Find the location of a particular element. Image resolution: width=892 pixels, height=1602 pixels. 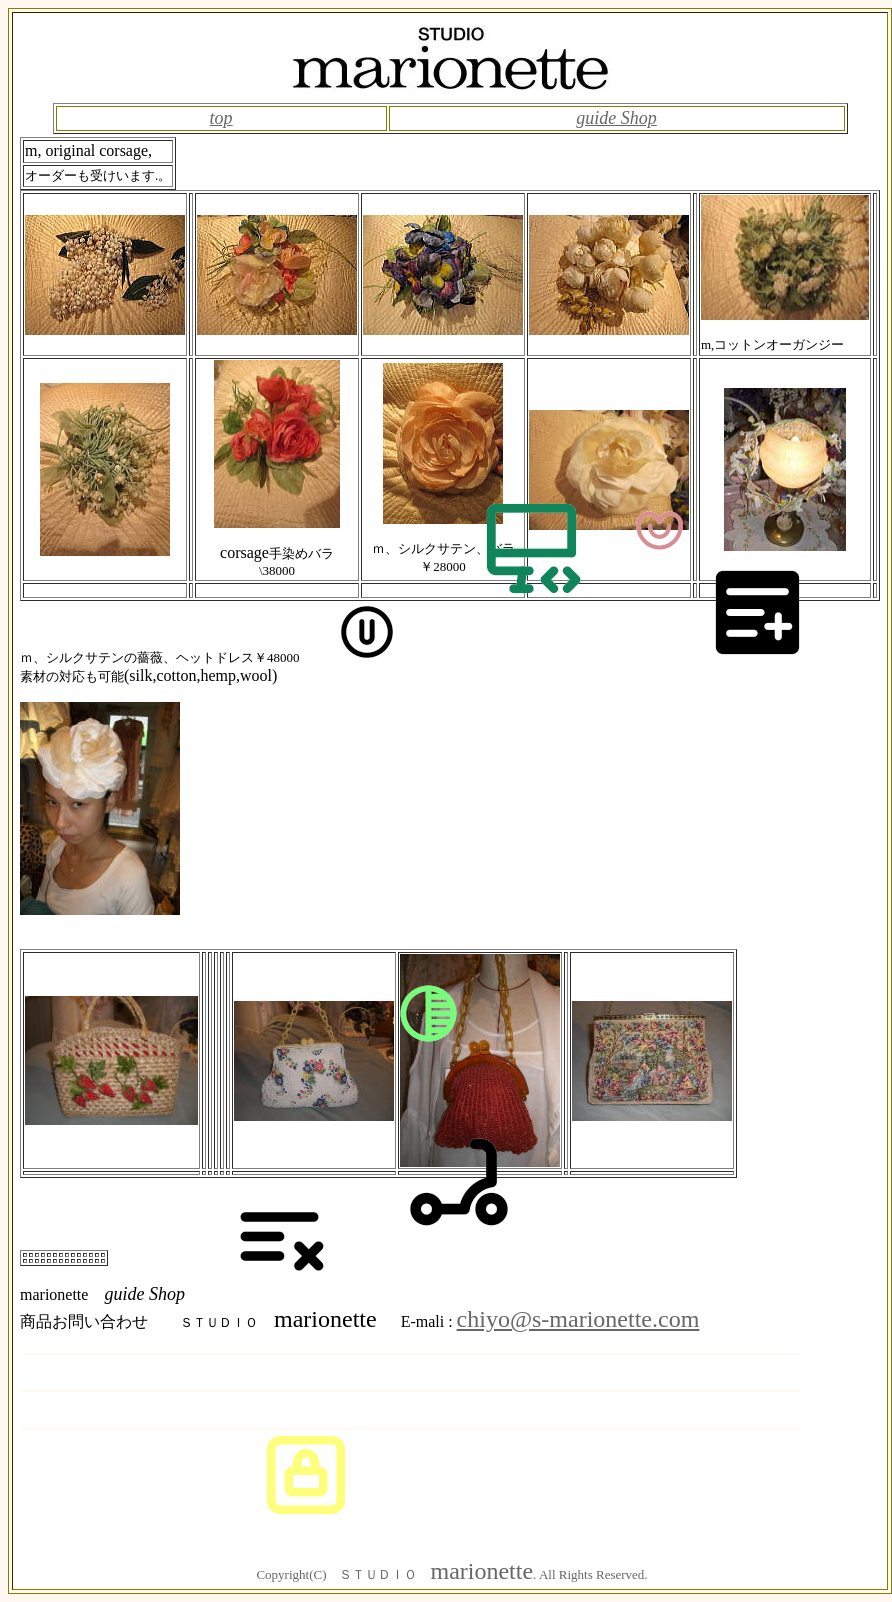

adjust blur or focus settings is located at coordinates (428, 1013).